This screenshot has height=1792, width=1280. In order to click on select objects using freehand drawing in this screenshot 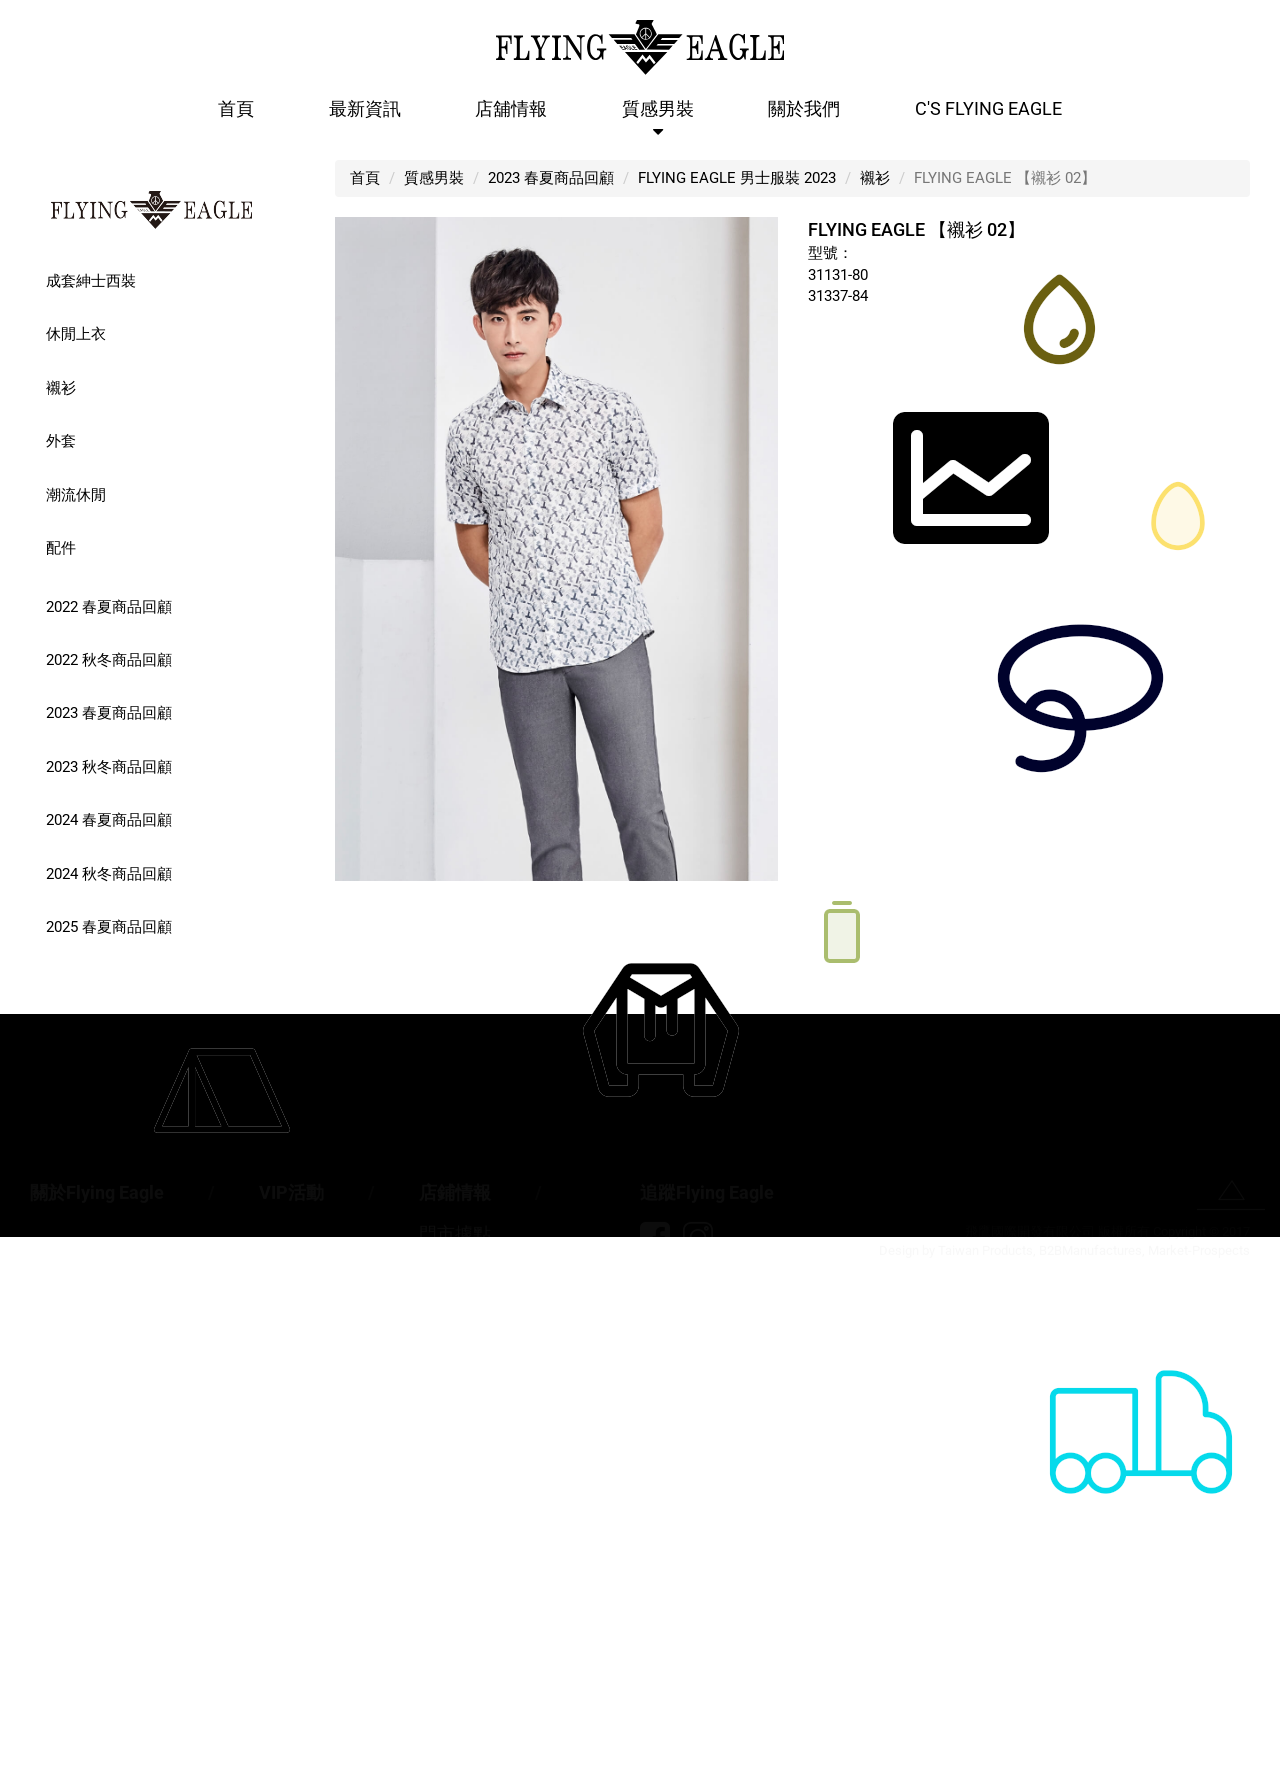, I will do `click(1080, 689)`.